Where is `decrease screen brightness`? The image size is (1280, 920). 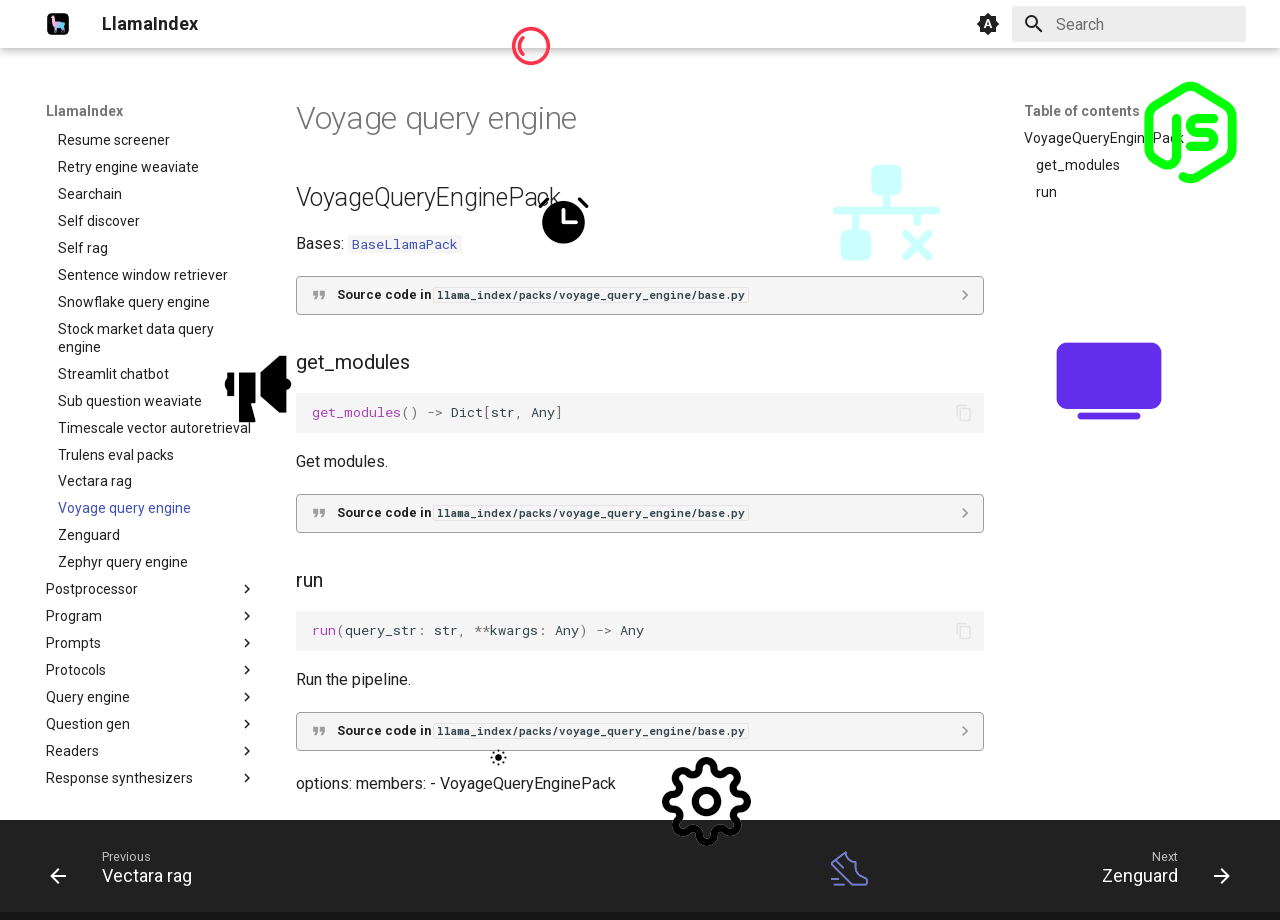
decrease screen brightness is located at coordinates (498, 757).